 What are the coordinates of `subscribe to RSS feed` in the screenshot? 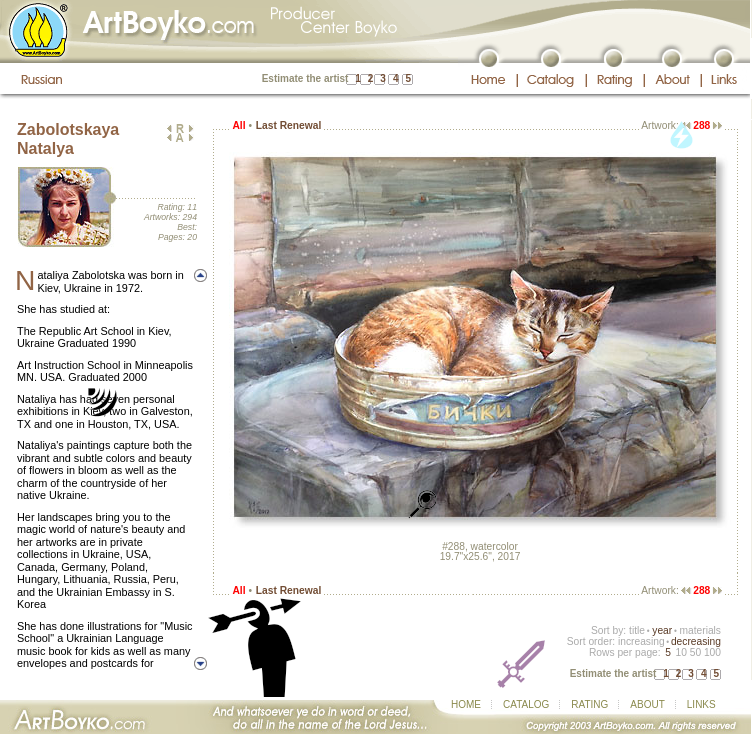 It's located at (102, 402).